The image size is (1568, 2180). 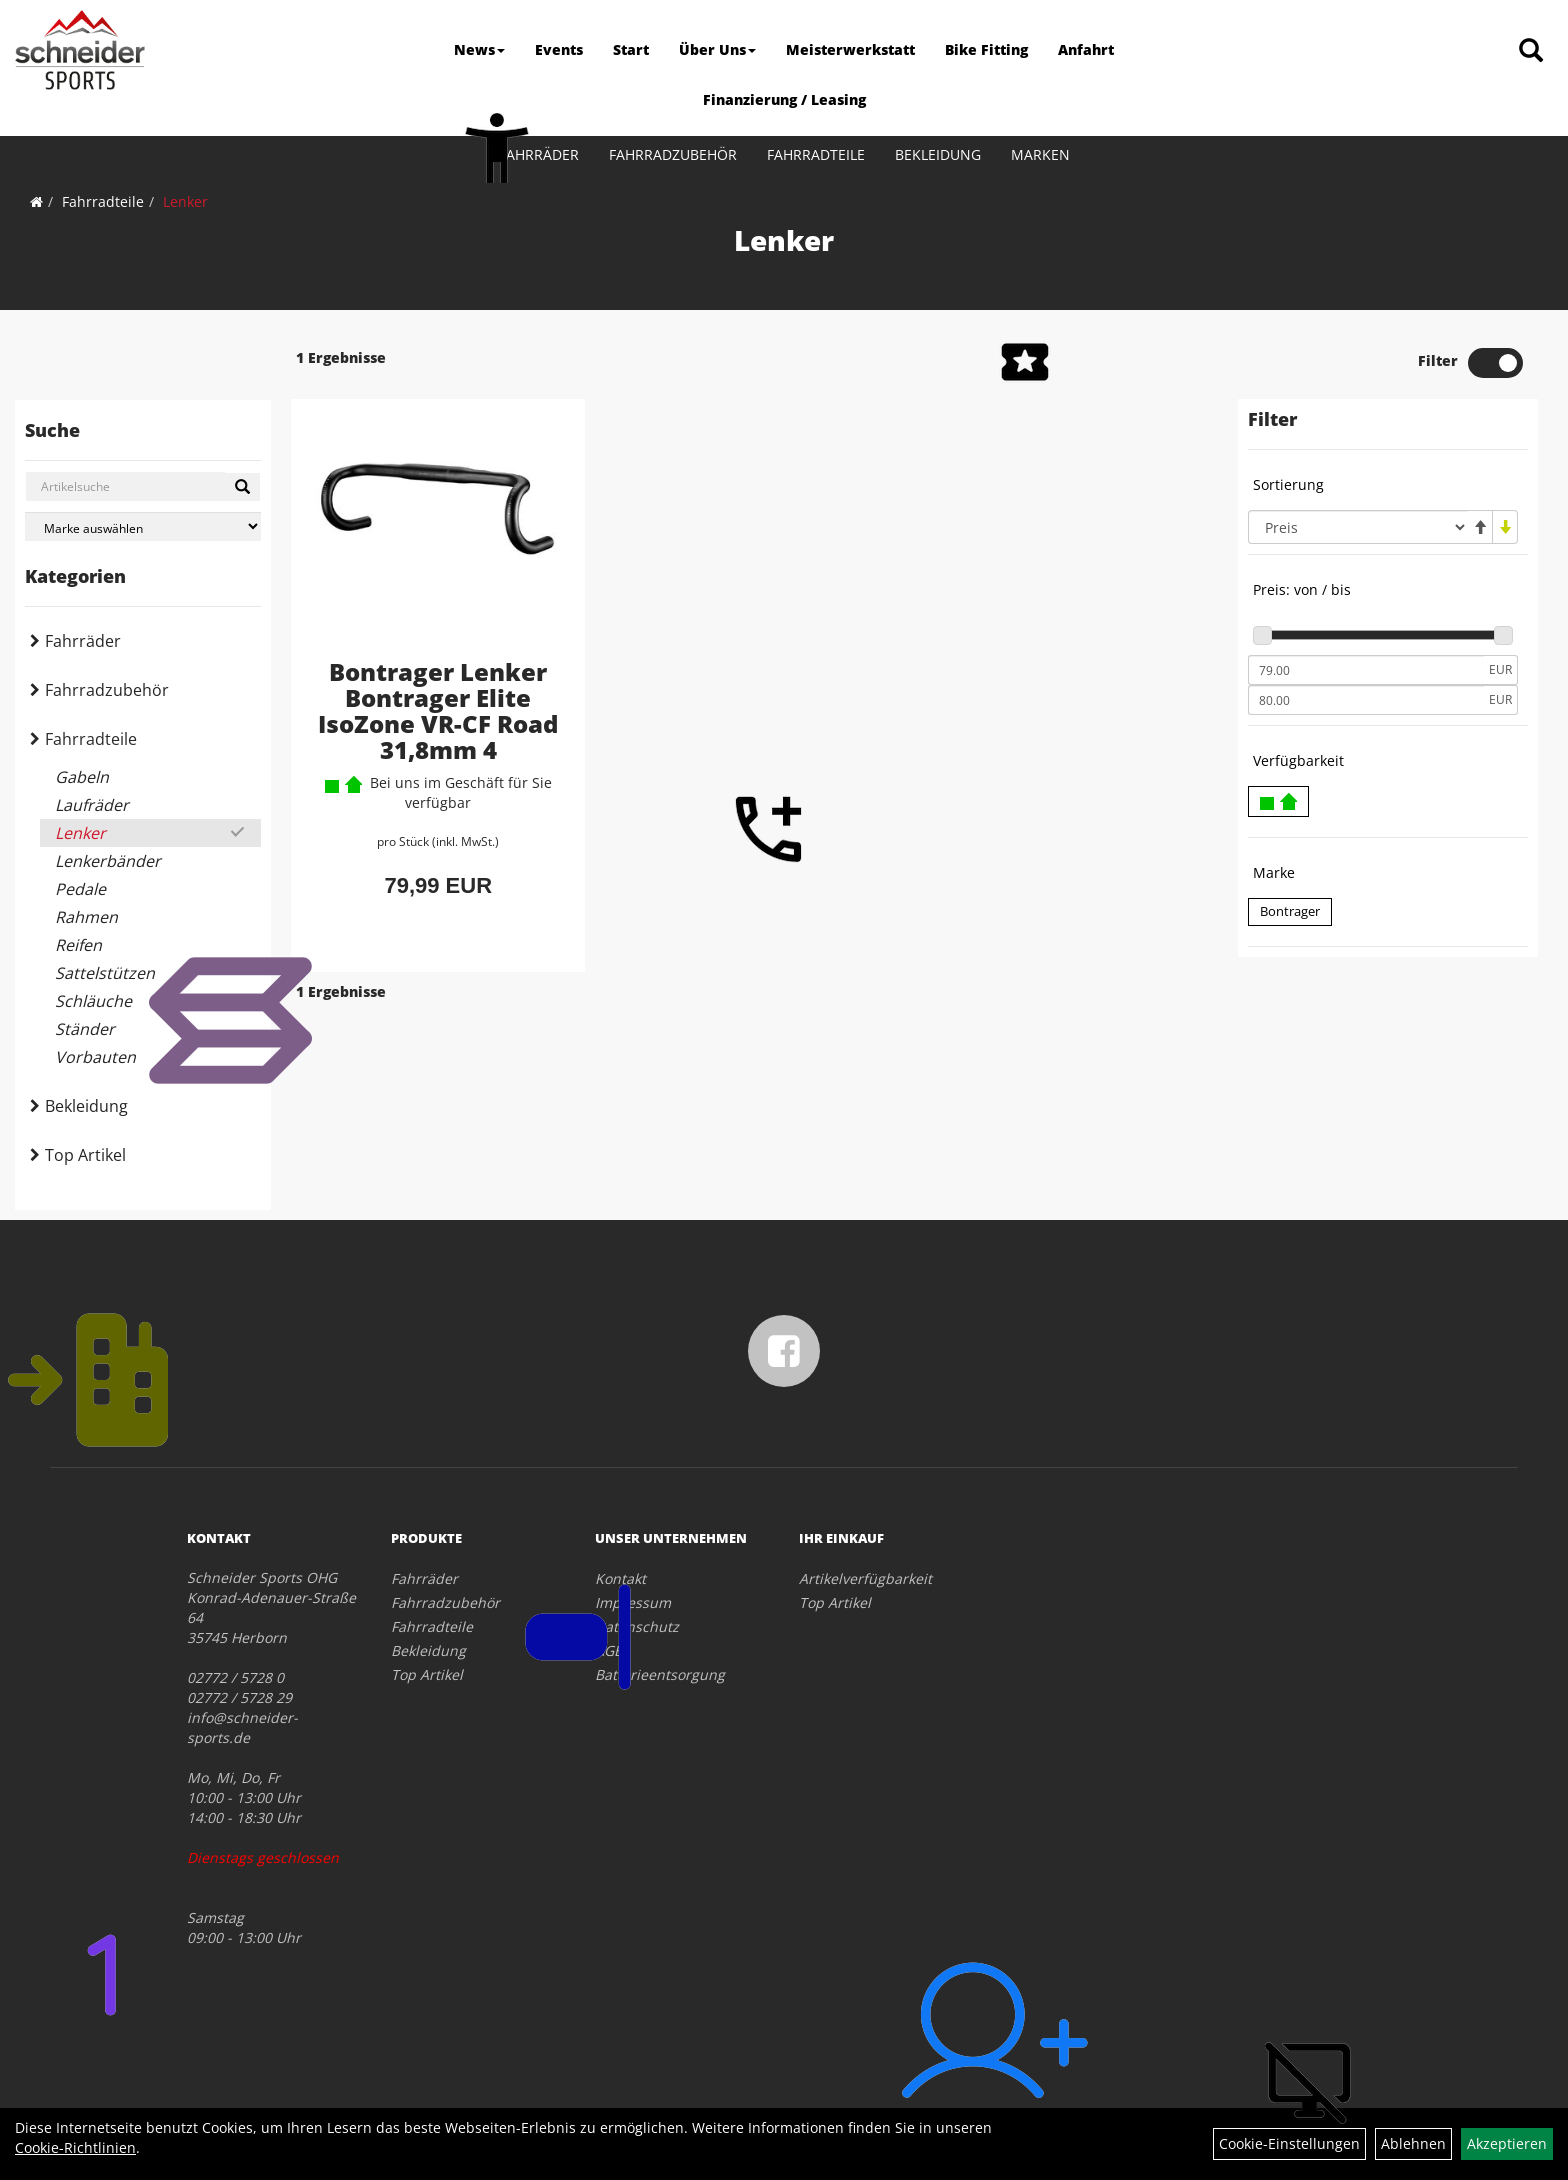 What do you see at coordinates (1025, 362) in the screenshot?
I see `browse local events and activities` at bounding box center [1025, 362].